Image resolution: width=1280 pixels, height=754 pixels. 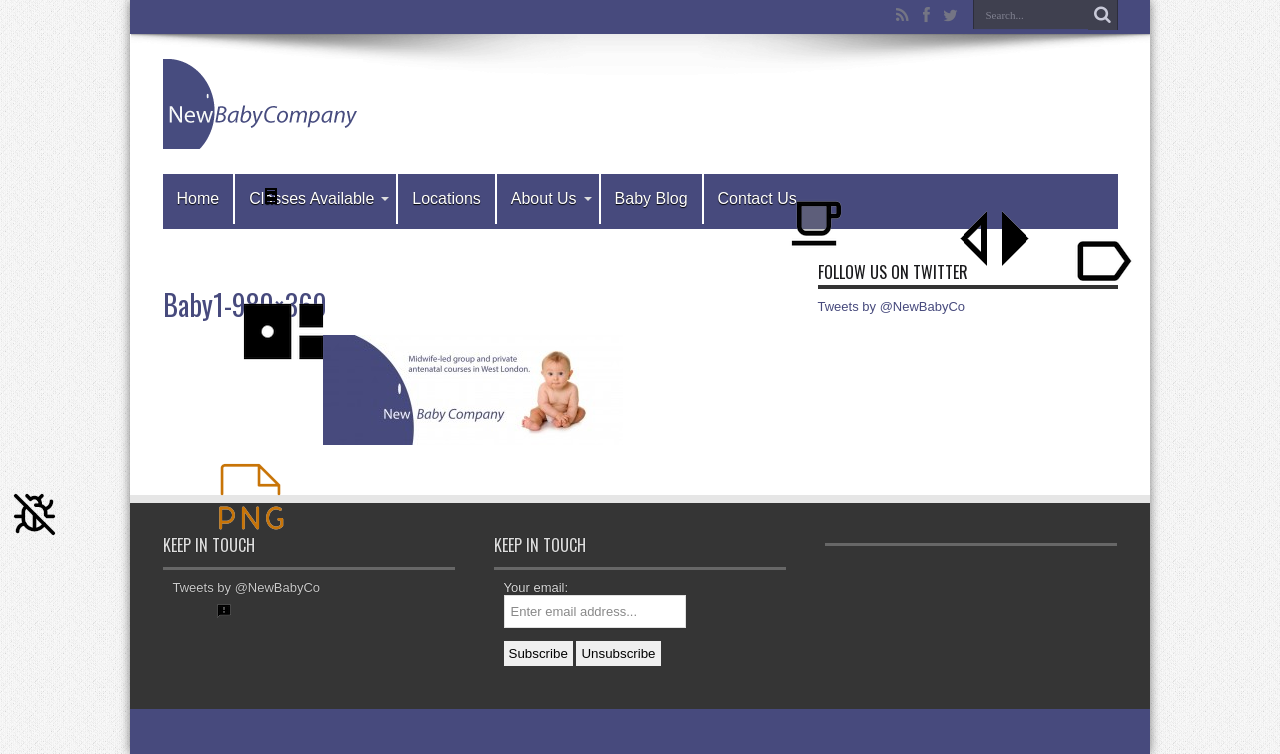 What do you see at coordinates (283, 331) in the screenshot?
I see `access bento box or compartmentalized layout view` at bounding box center [283, 331].